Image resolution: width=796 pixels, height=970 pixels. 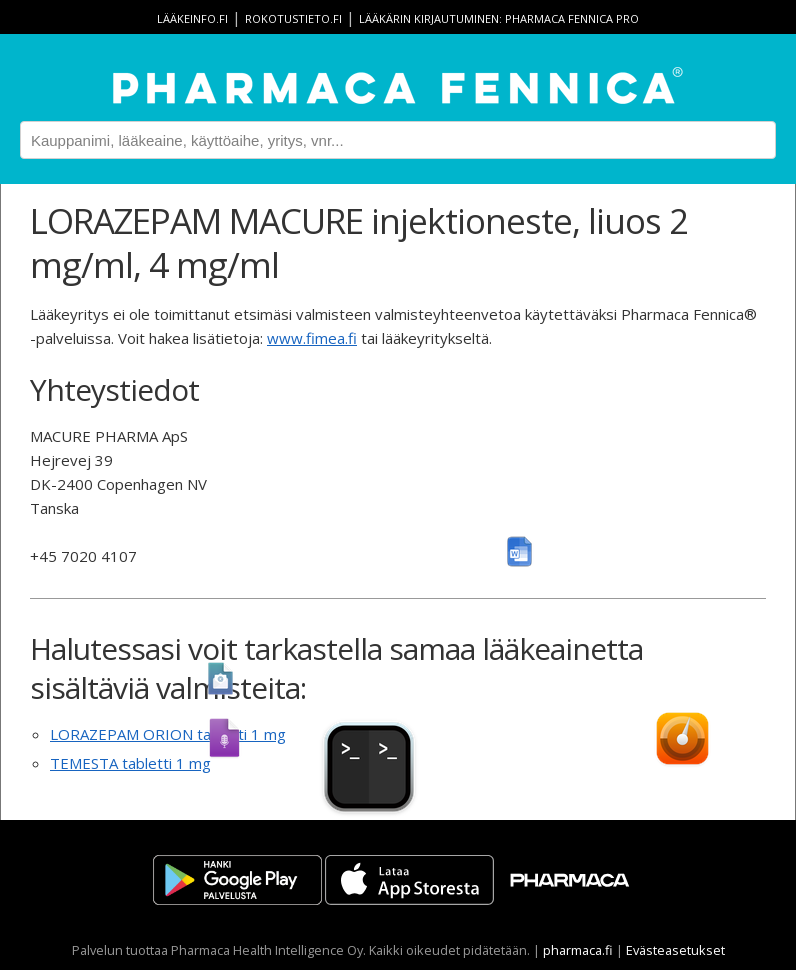 I want to click on open terminix terminal emulator, so click(x=369, y=767).